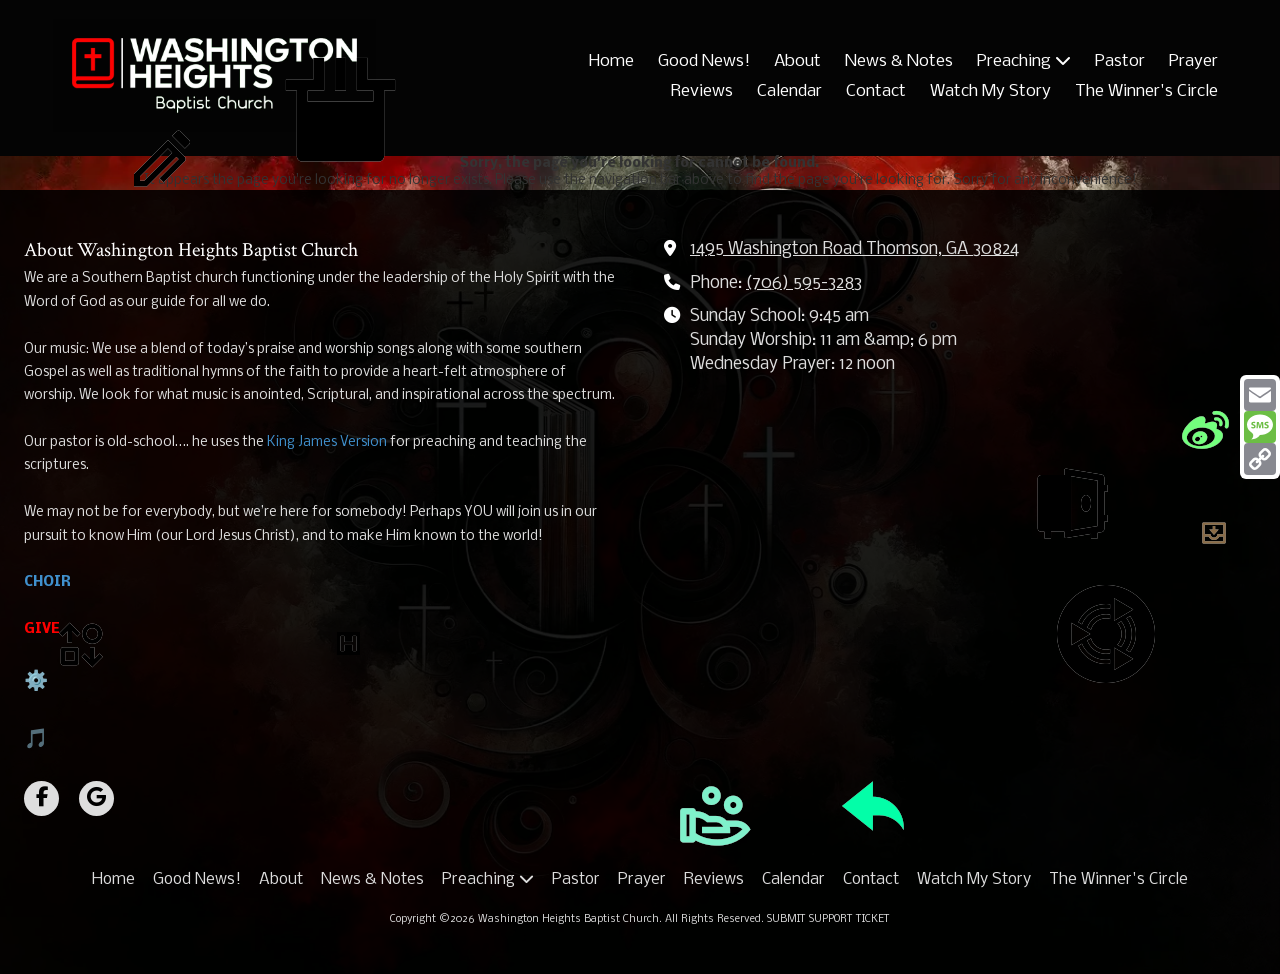  What do you see at coordinates (714, 817) in the screenshot?
I see `make a payment or tip` at bounding box center [714, 817].